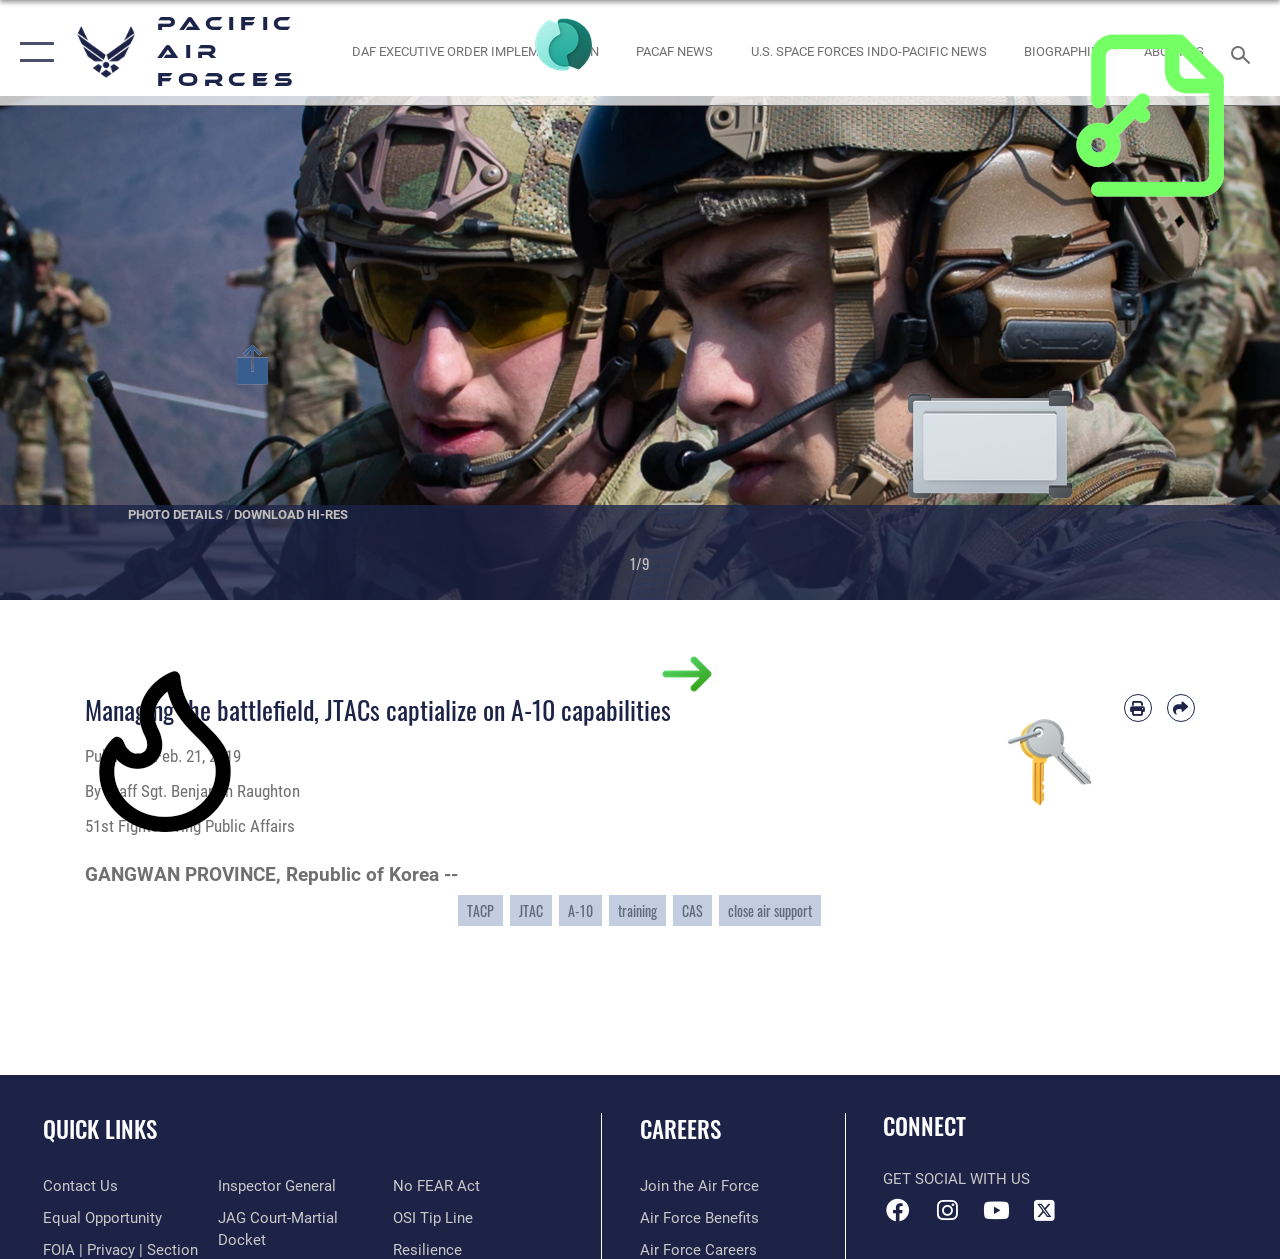 This screenshot has width=1280, height=1259. I want to click on access security credentials or passwords, so click(1049, 762).